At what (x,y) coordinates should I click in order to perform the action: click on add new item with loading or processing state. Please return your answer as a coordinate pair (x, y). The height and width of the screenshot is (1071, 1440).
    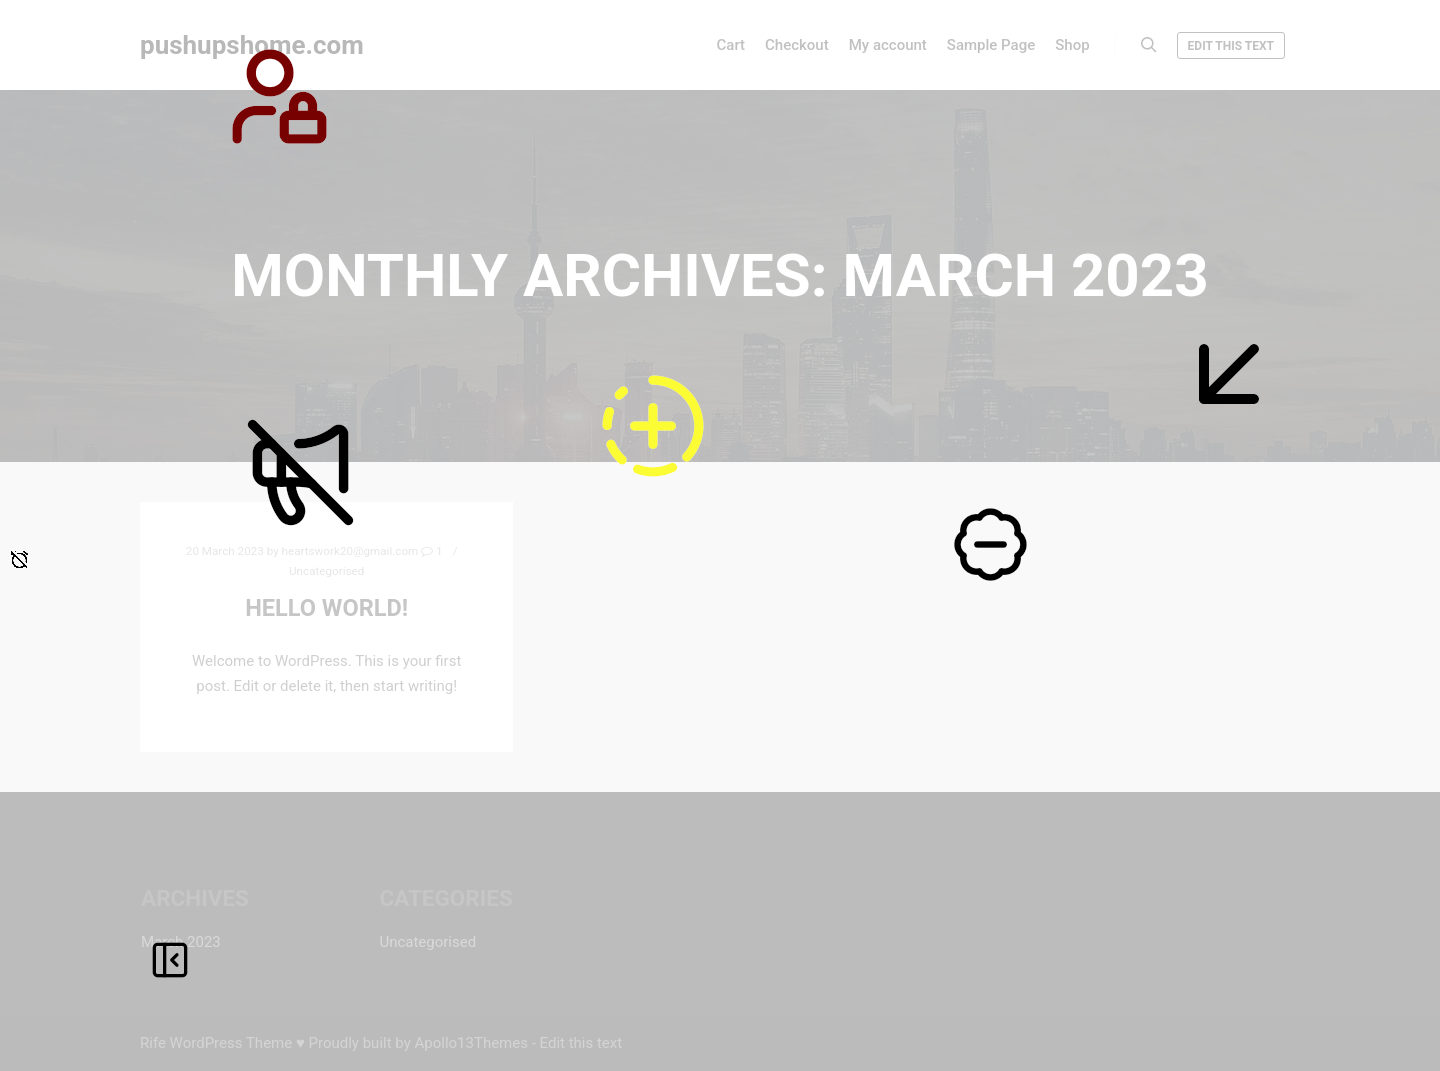
    Looking at the image, I should click on (653, 426).